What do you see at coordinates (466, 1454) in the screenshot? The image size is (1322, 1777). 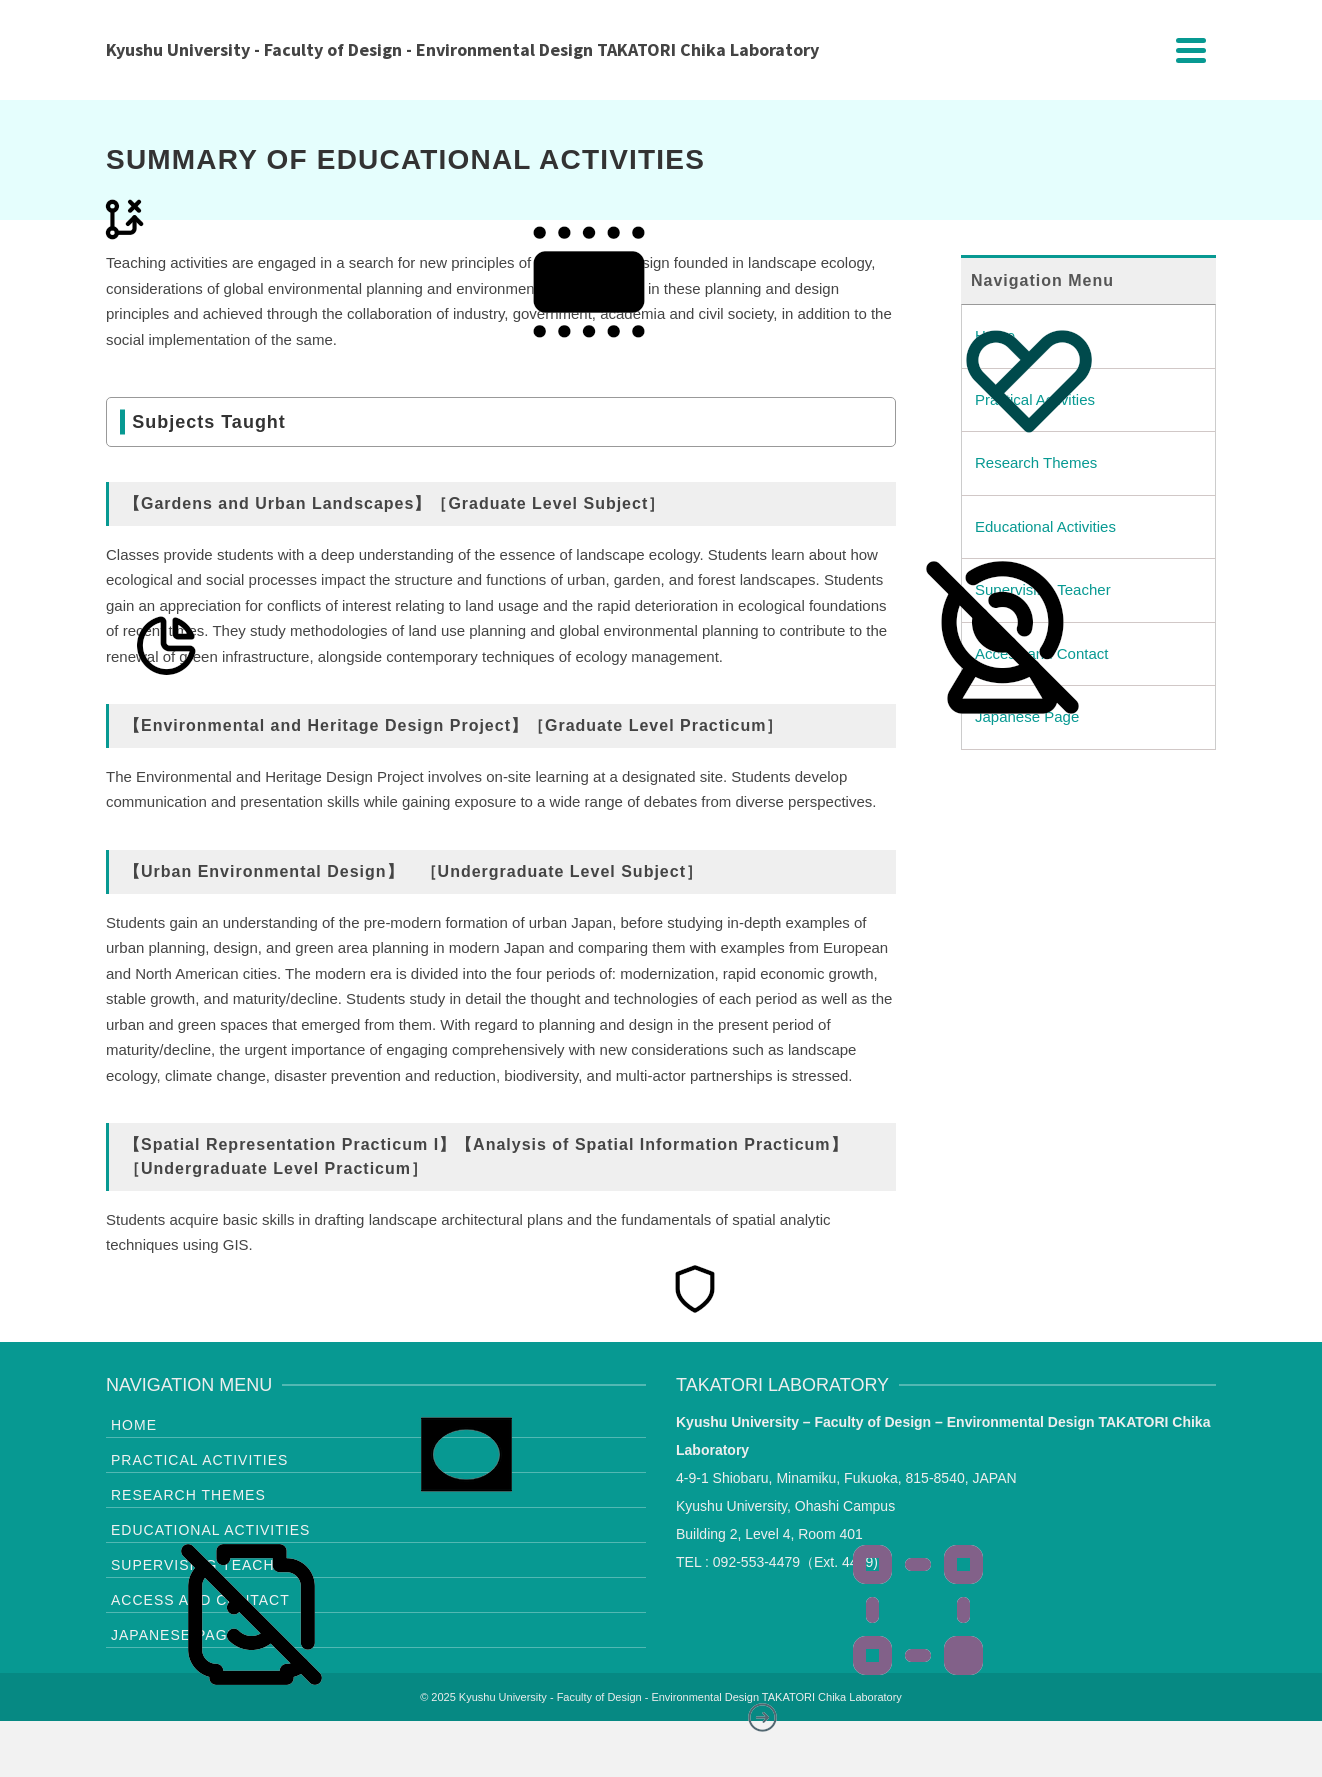 I see `apply vignette effect to photo` at bounding box center [466, 1454].